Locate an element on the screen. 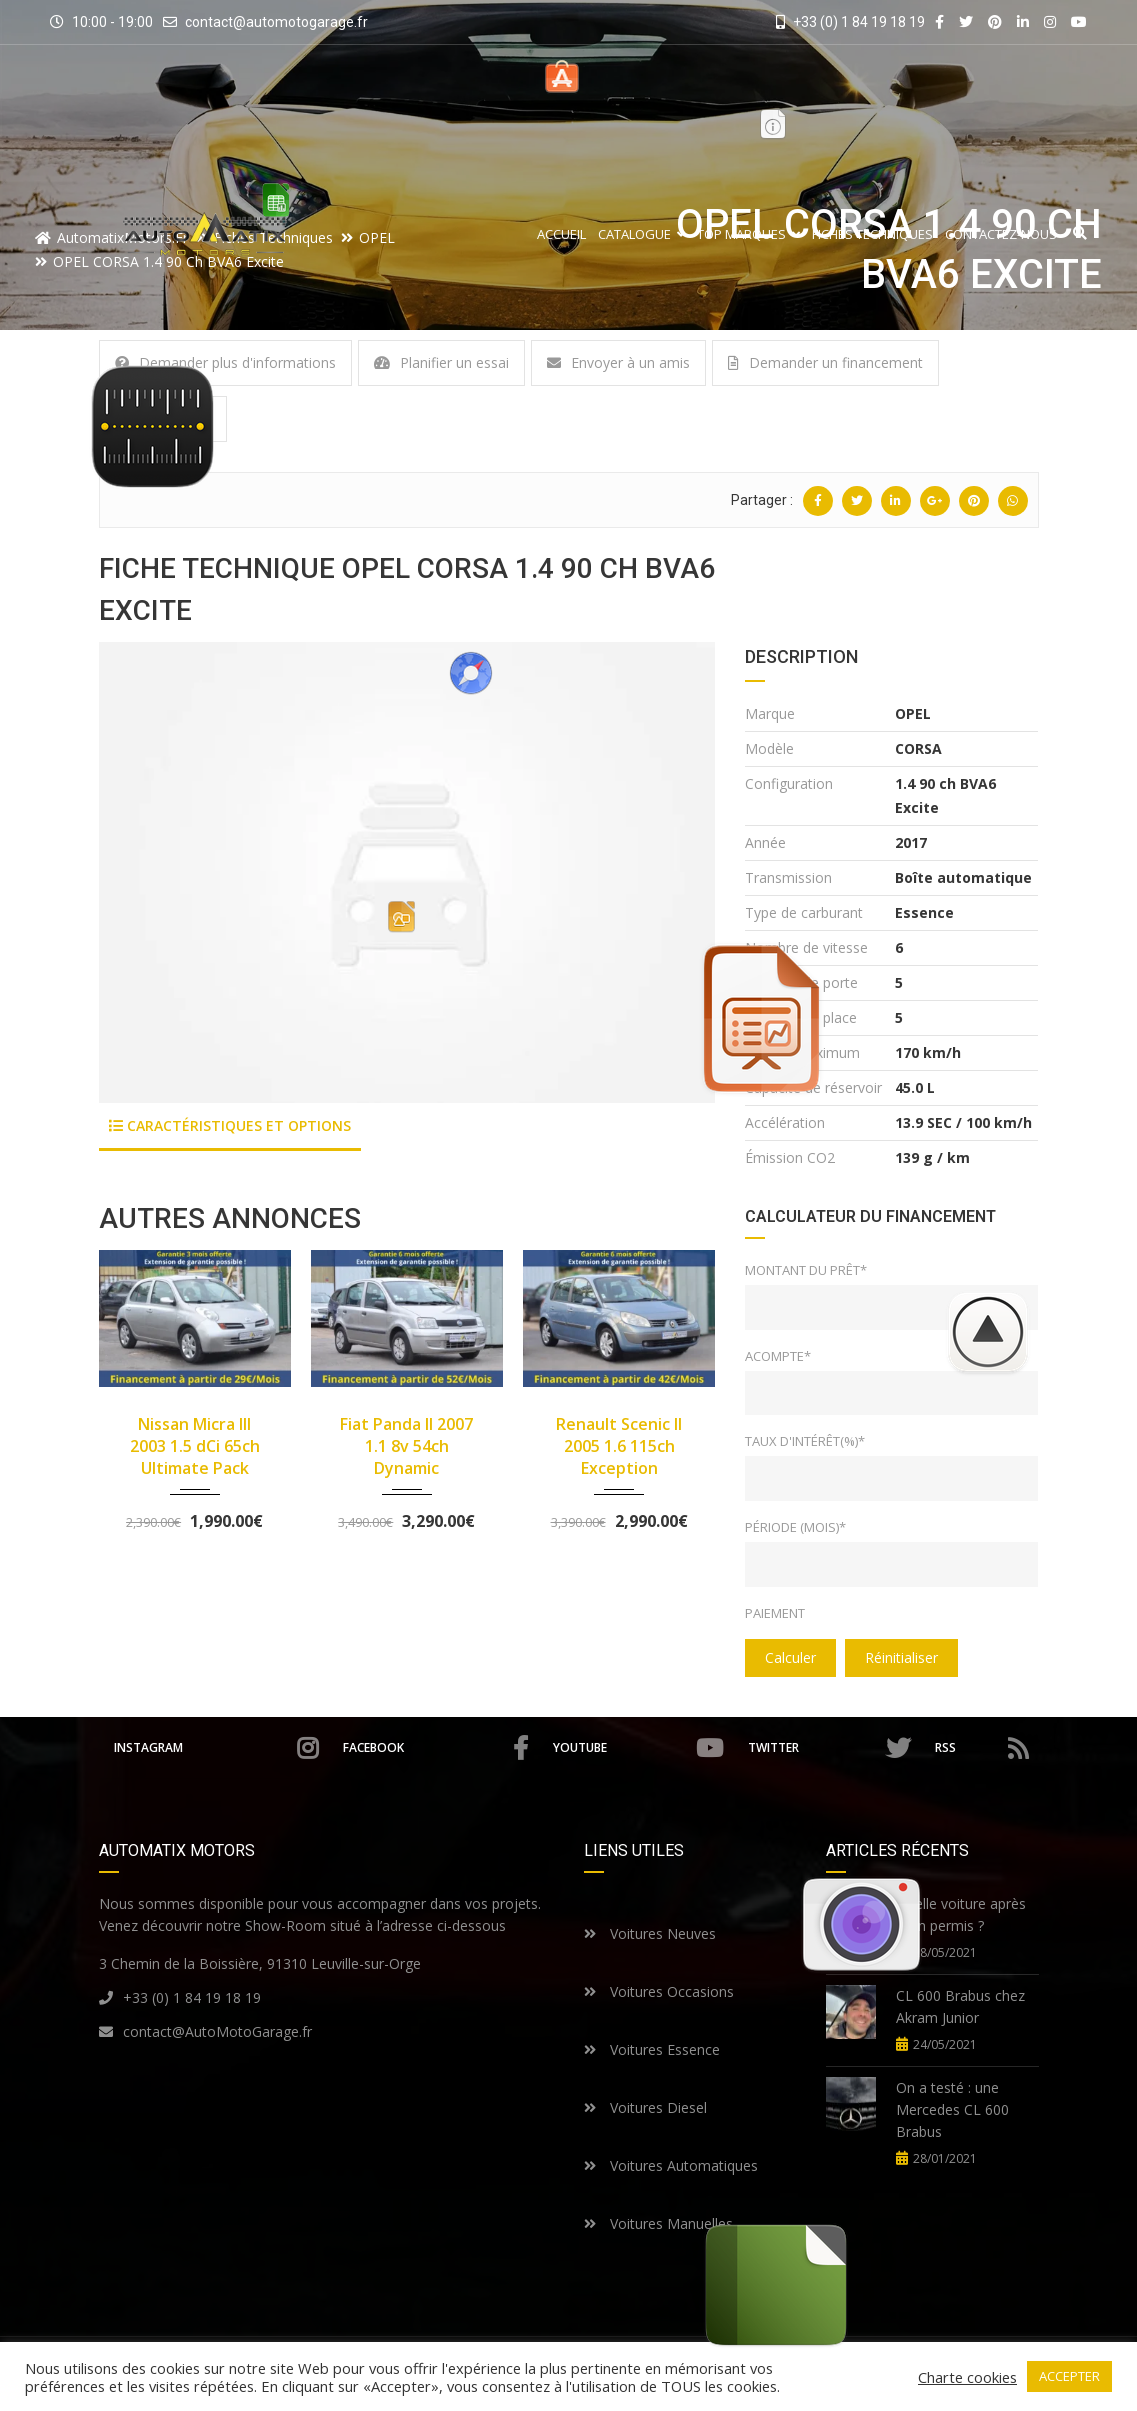  open the epiphany web browser is located at coordinates (471, 673).